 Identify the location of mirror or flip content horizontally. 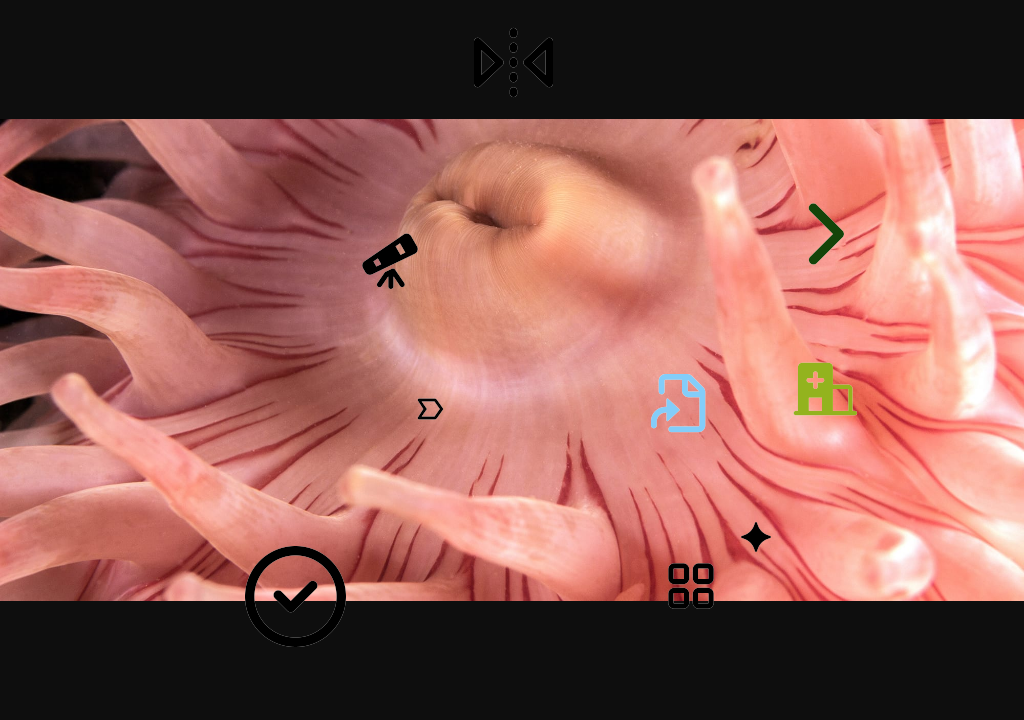
(513, 62).